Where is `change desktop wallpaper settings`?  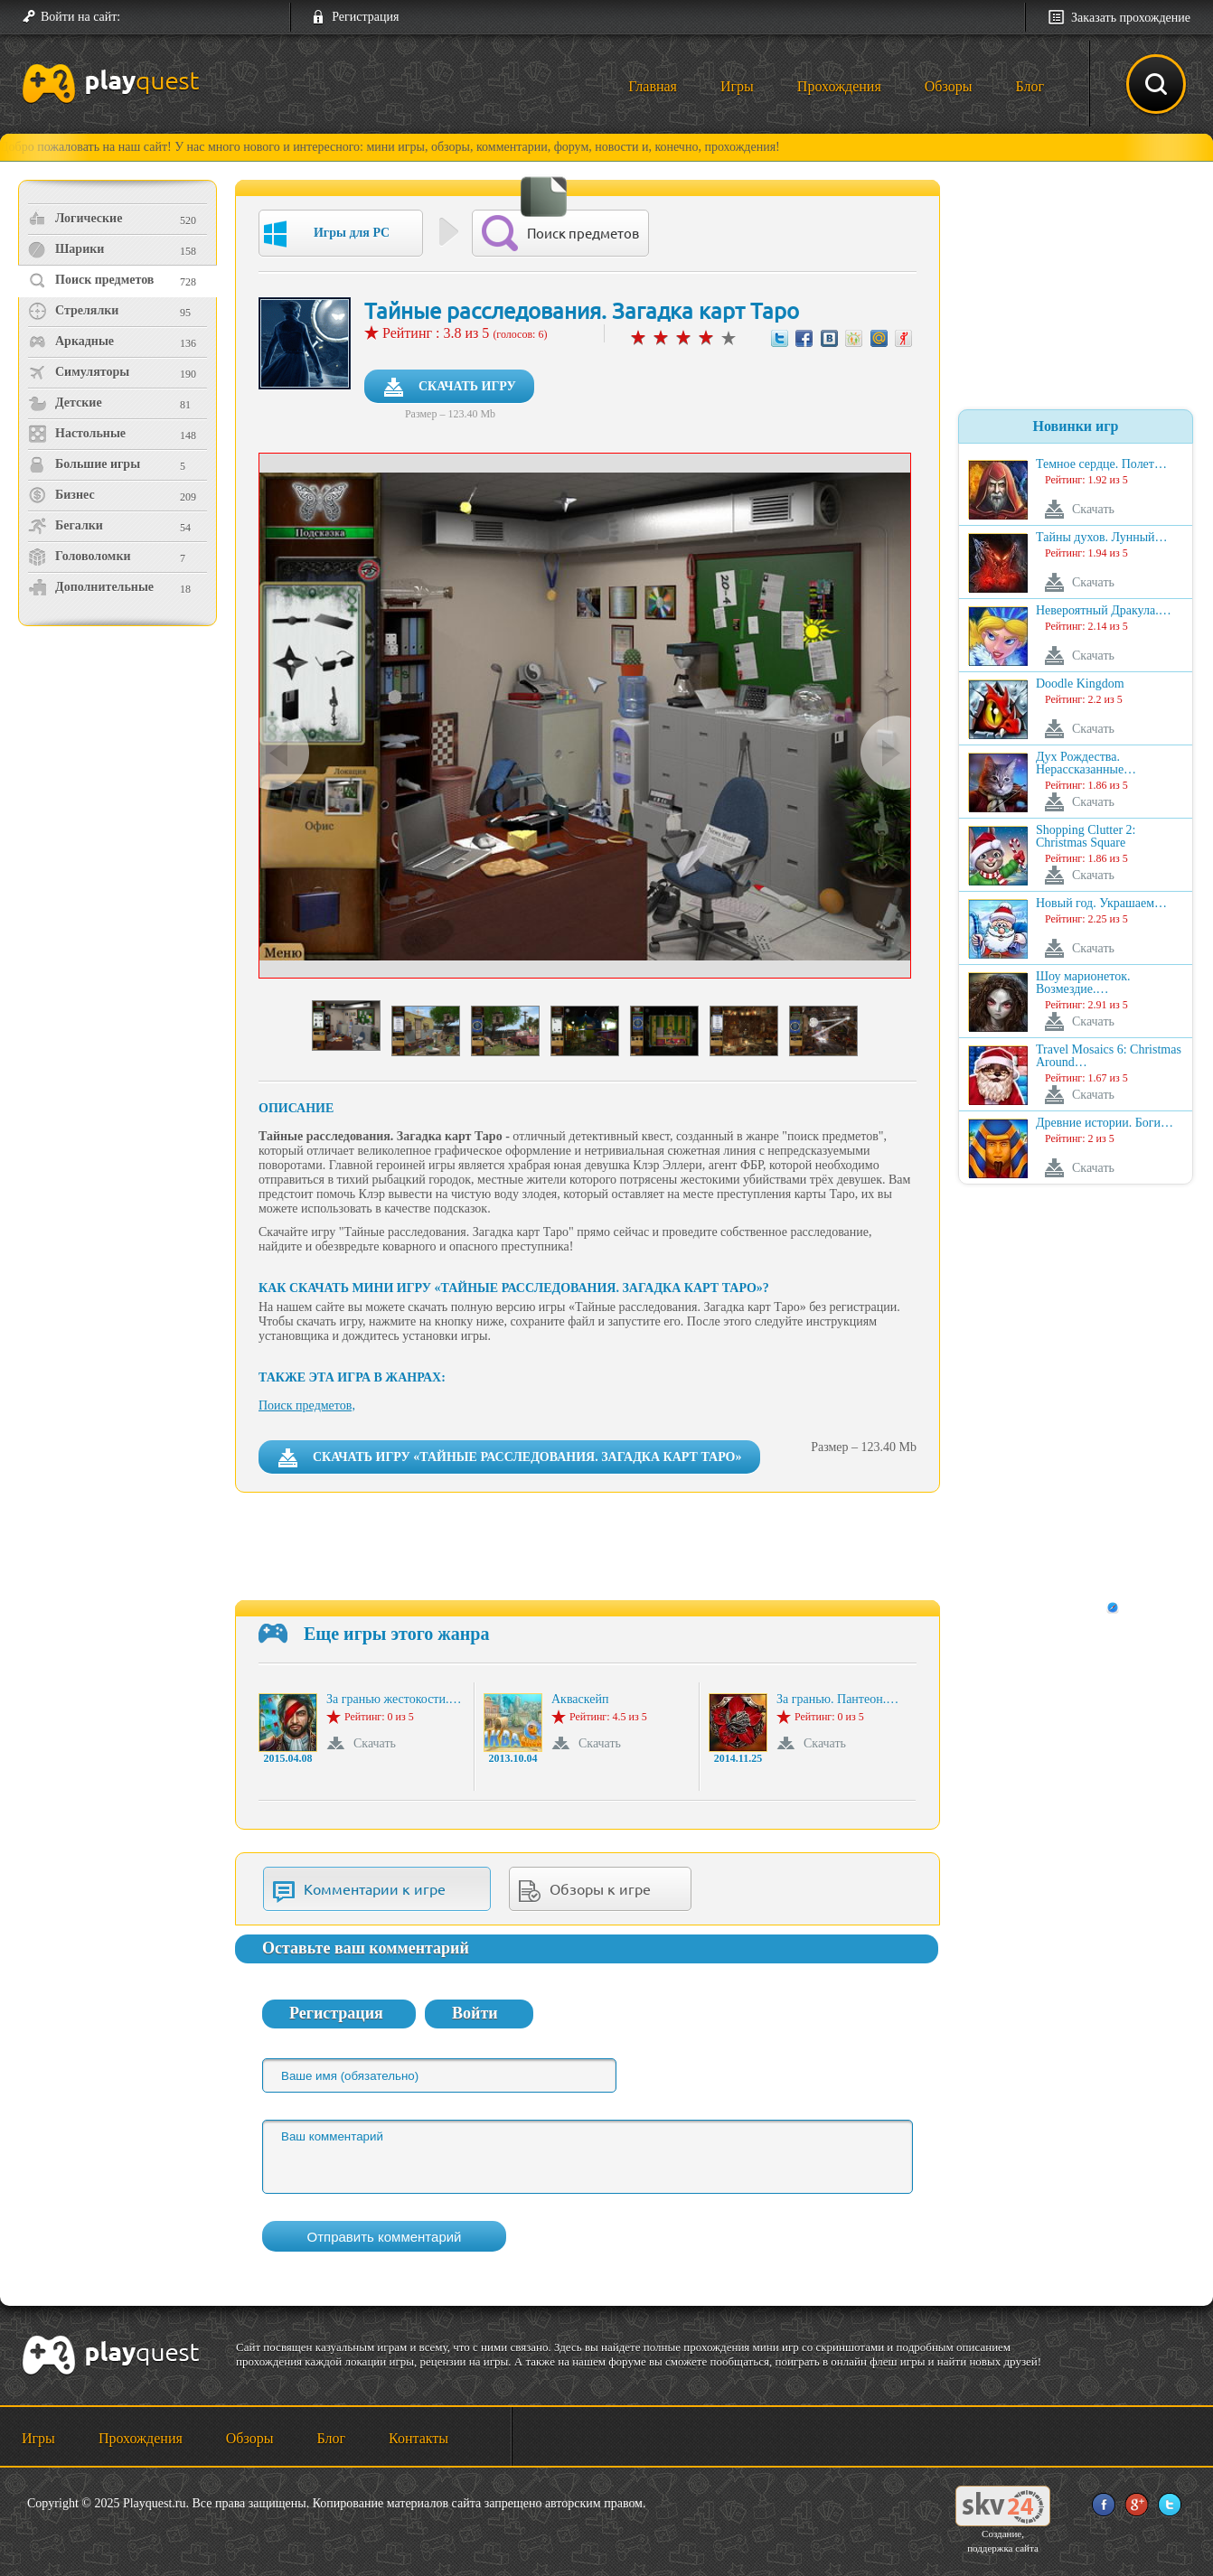
change desktop wallpaper settings is located at coordinates (543, 195).